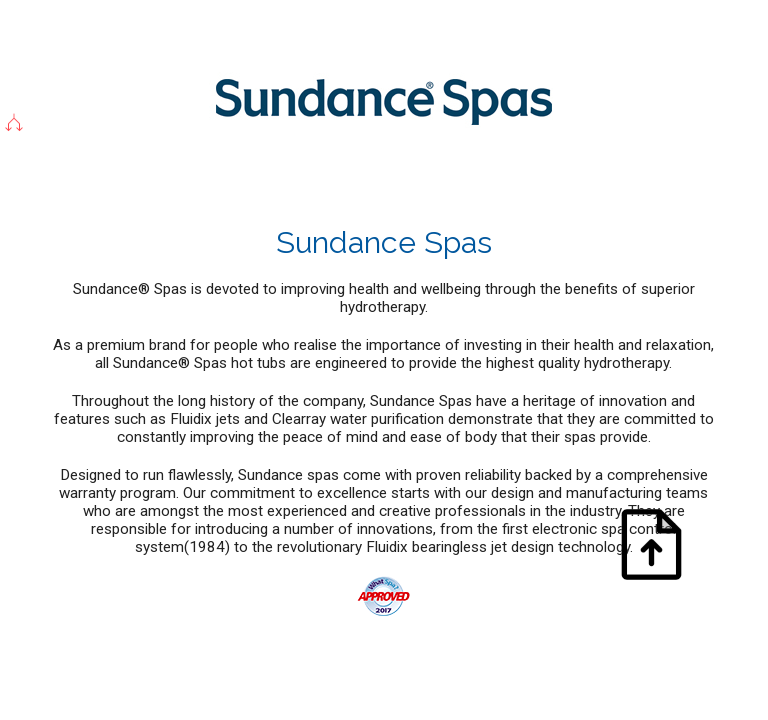 The width and height of the screenshot is (768, 720). Describe the element at coordinates (14, 123) in the screenshot. I see `split content into multiple paths` at that location.